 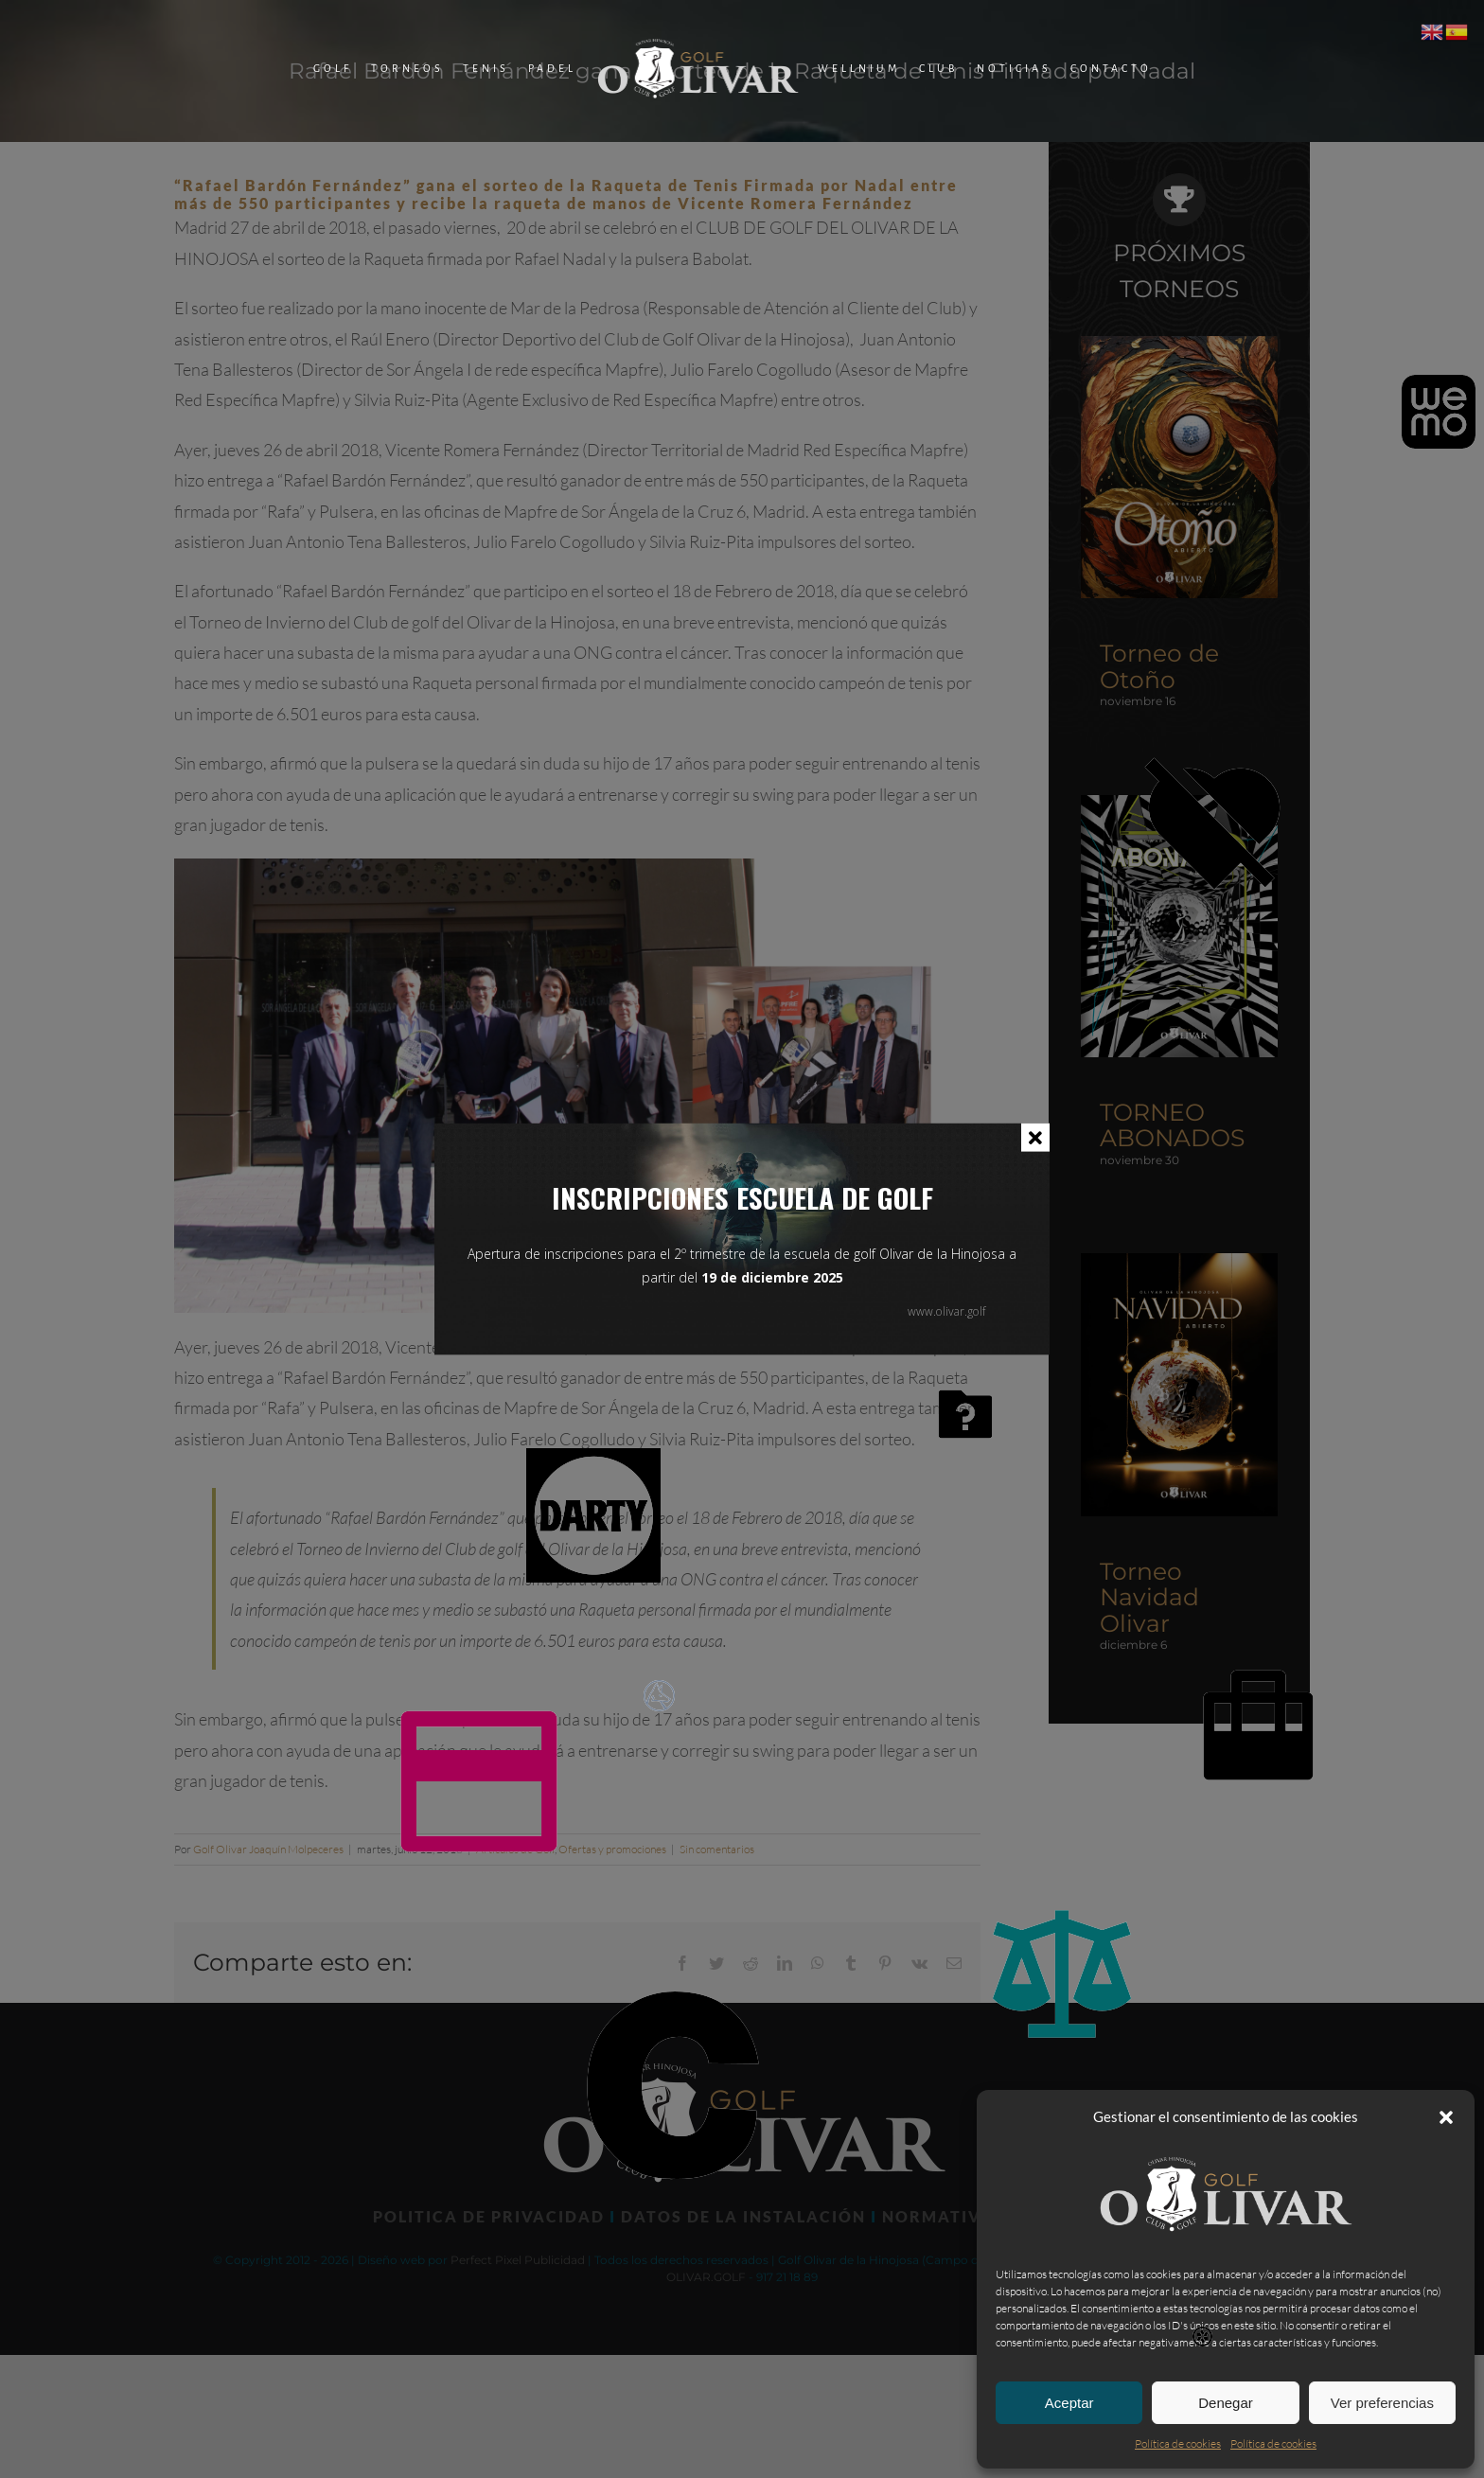 I want to click on C programming language logo, so click(x=673, y=2085).